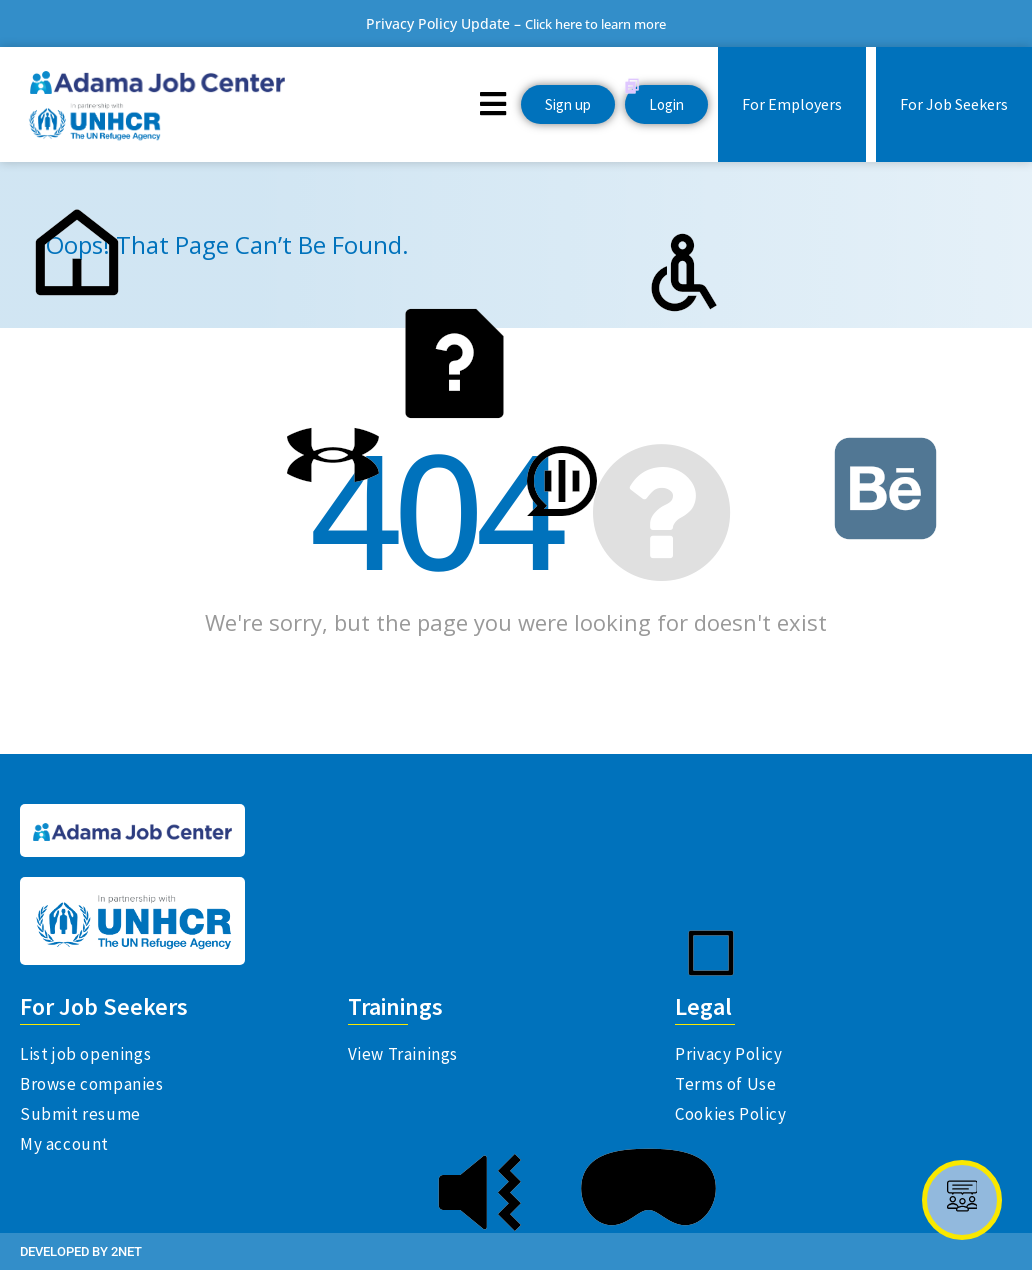 The image size is (1032, 1270). What do you see at coordinates (632, 86) in the screenshot?
I see `copy file to clipboard` at bounding box center [632, 86].